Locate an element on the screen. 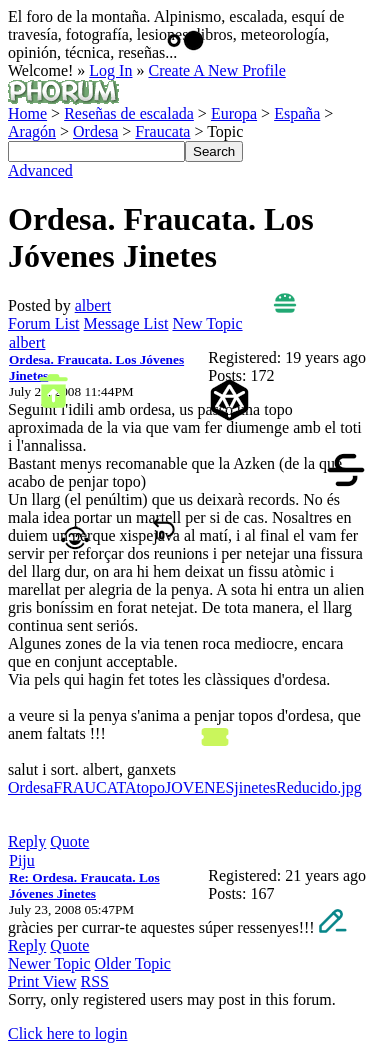  skip backward 10 seconds is located at coordinates (163, 529).